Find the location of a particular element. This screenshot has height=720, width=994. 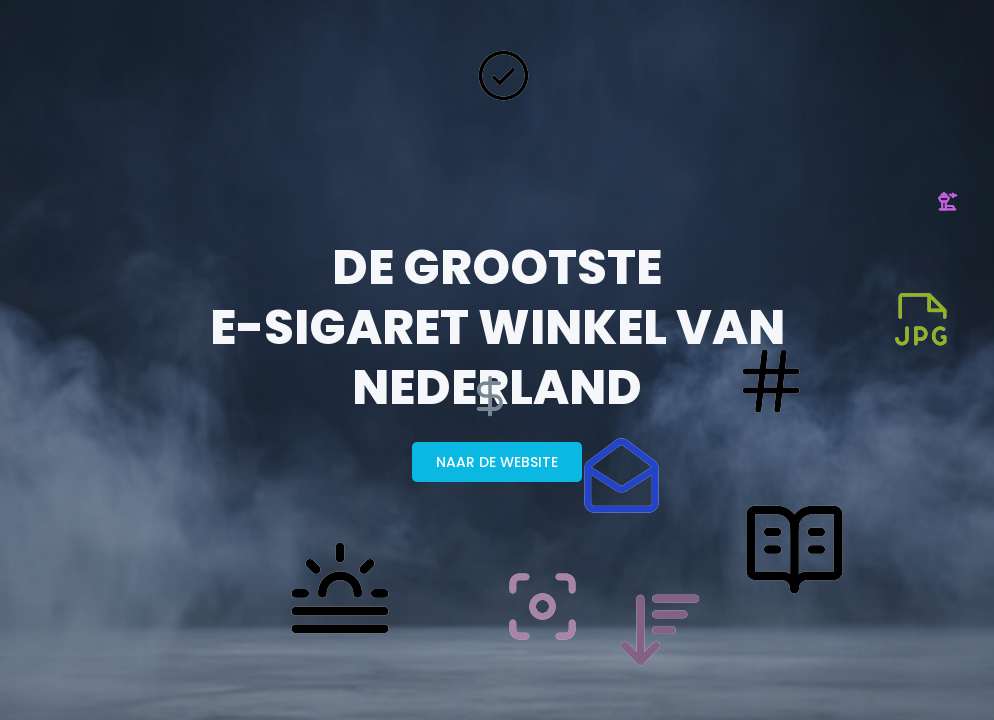

add or browse hashtags is located at coordinates (771, 381).